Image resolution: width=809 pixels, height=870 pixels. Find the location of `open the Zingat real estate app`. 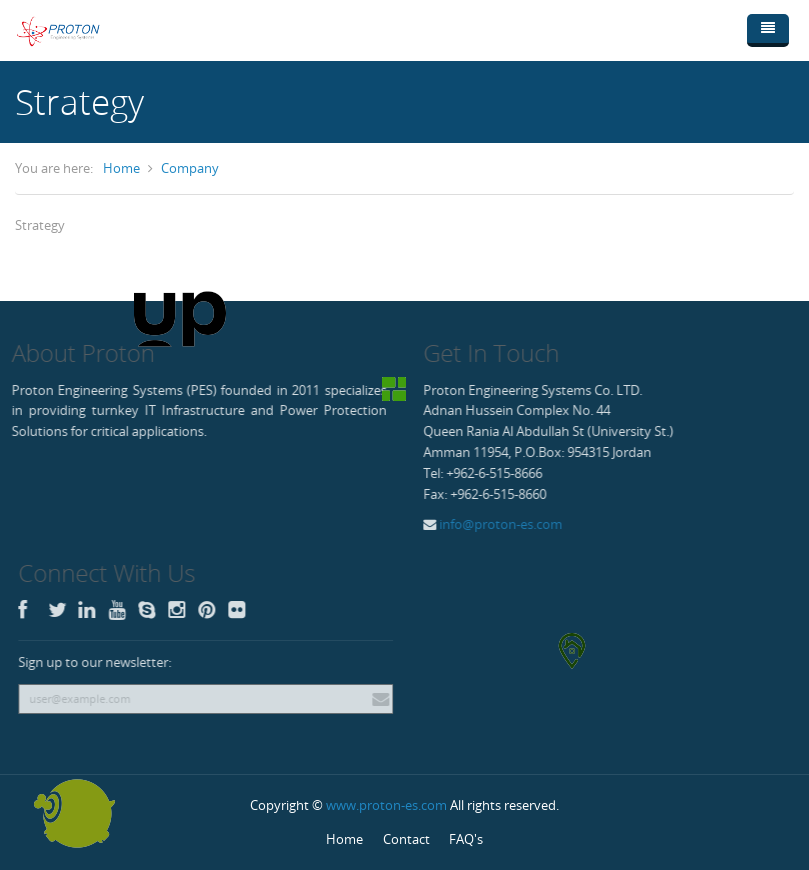

open the Zingat real estate app is located at coordinates (572, 651).